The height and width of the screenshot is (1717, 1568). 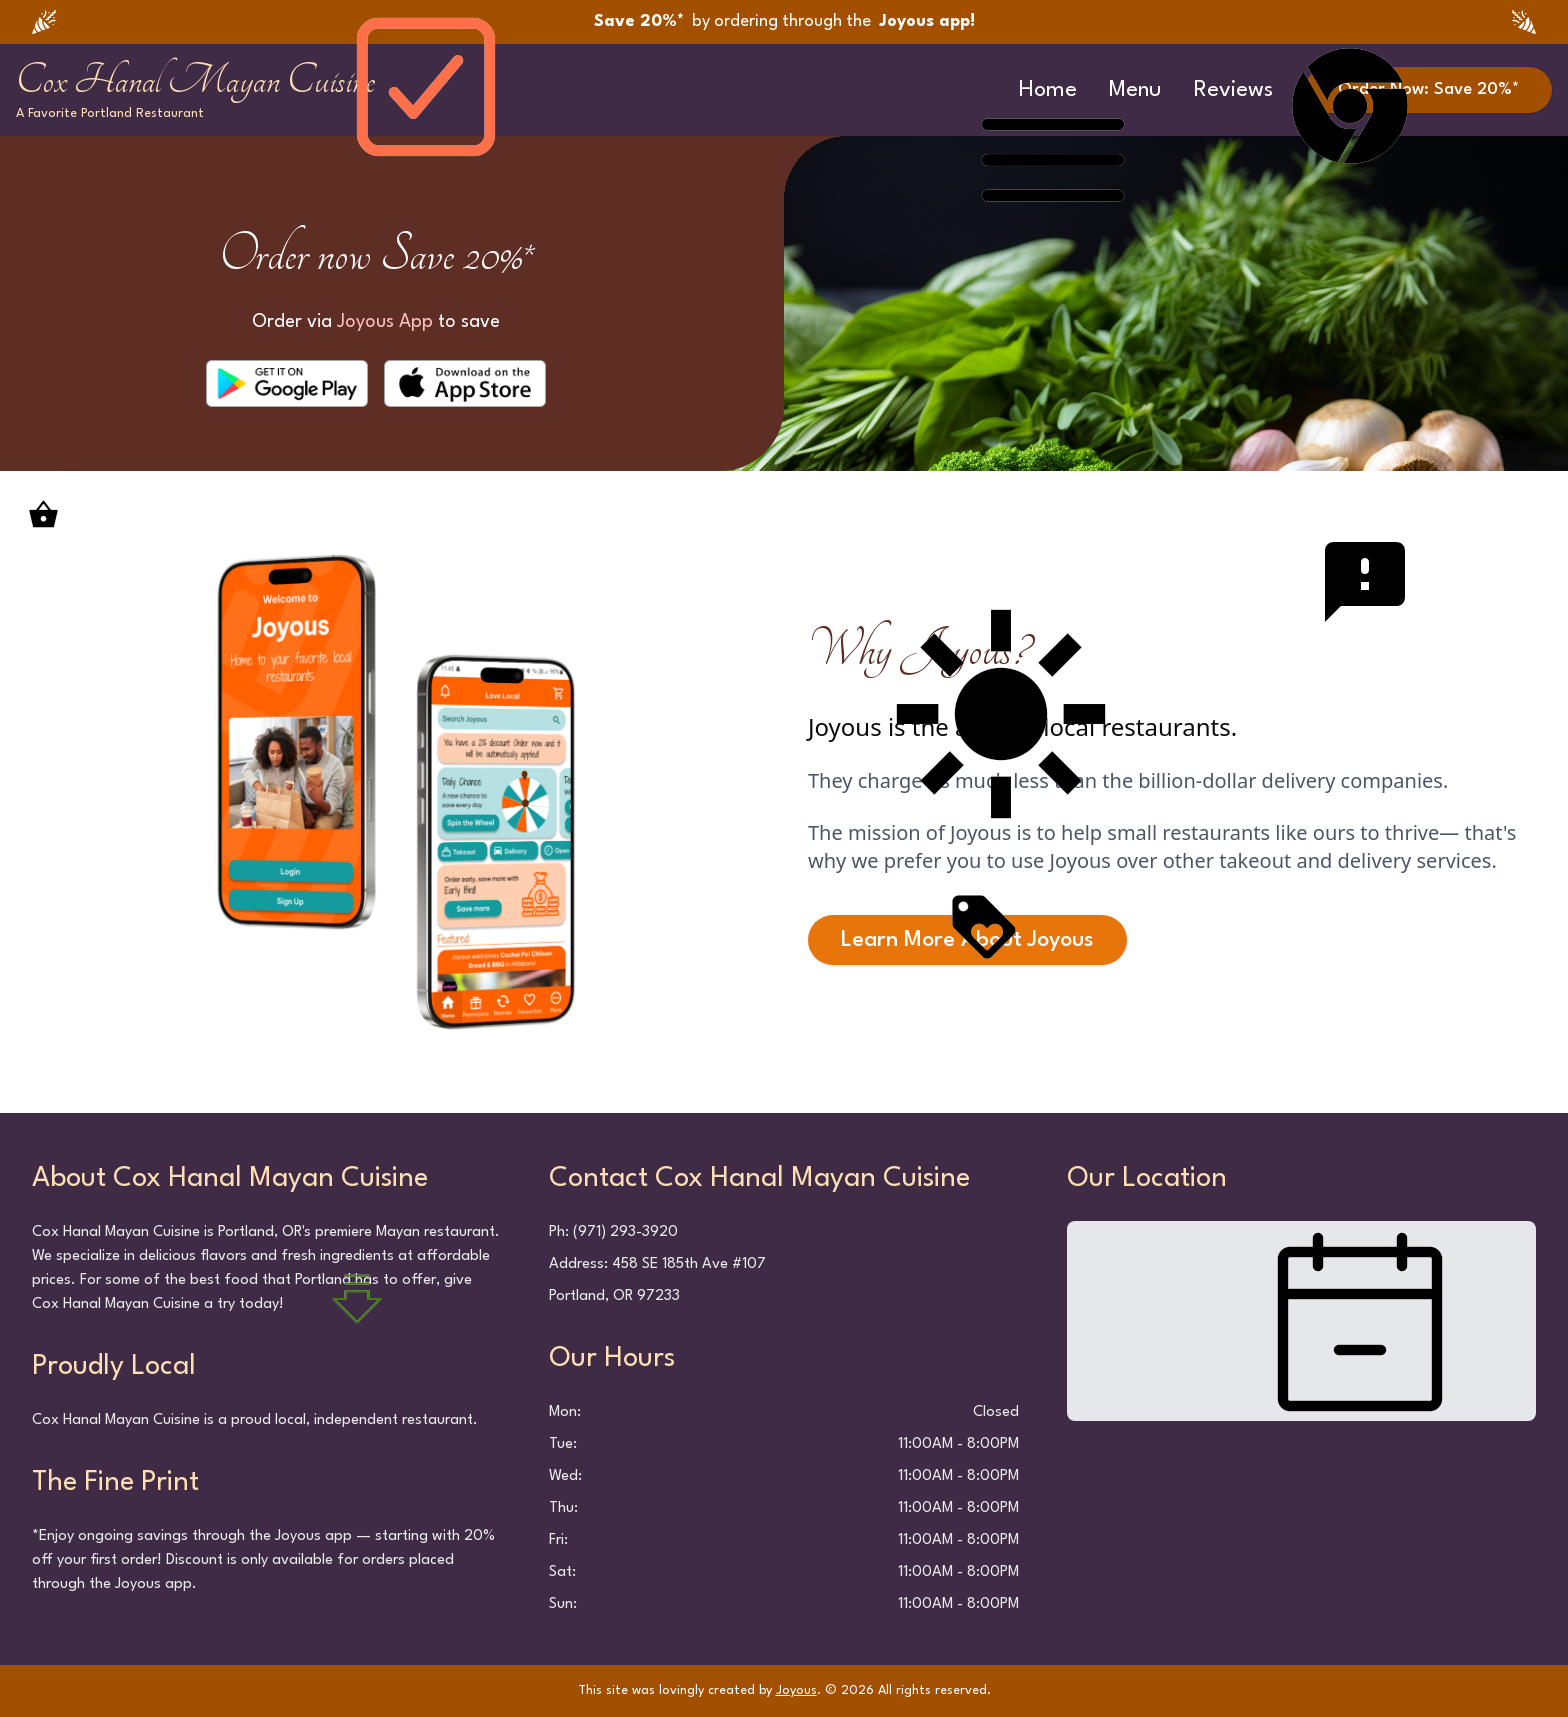 What do you see at coordinates (1001, 714) in the screenshot?
I see `toggle light mode or bright display` at bounding box center [1001, 714].